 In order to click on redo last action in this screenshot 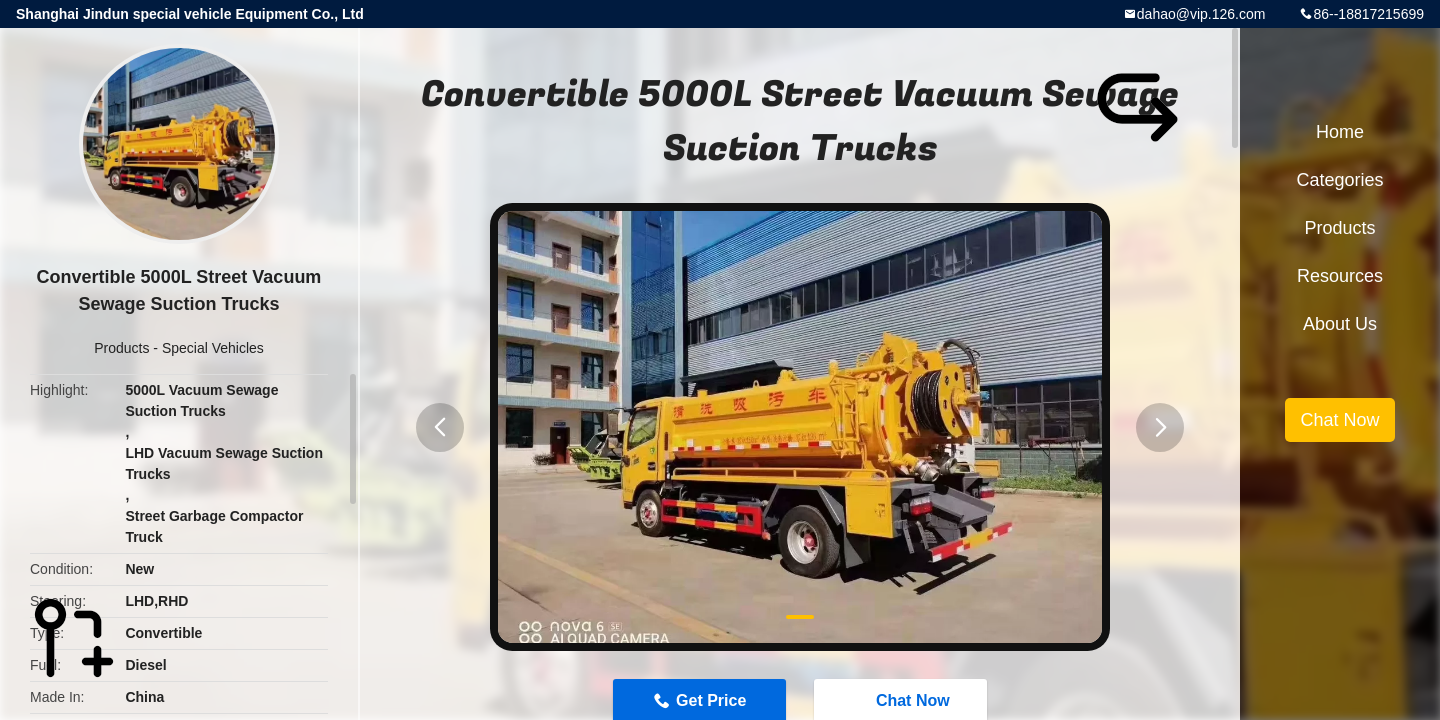, I will do `click(1137, 104)`.